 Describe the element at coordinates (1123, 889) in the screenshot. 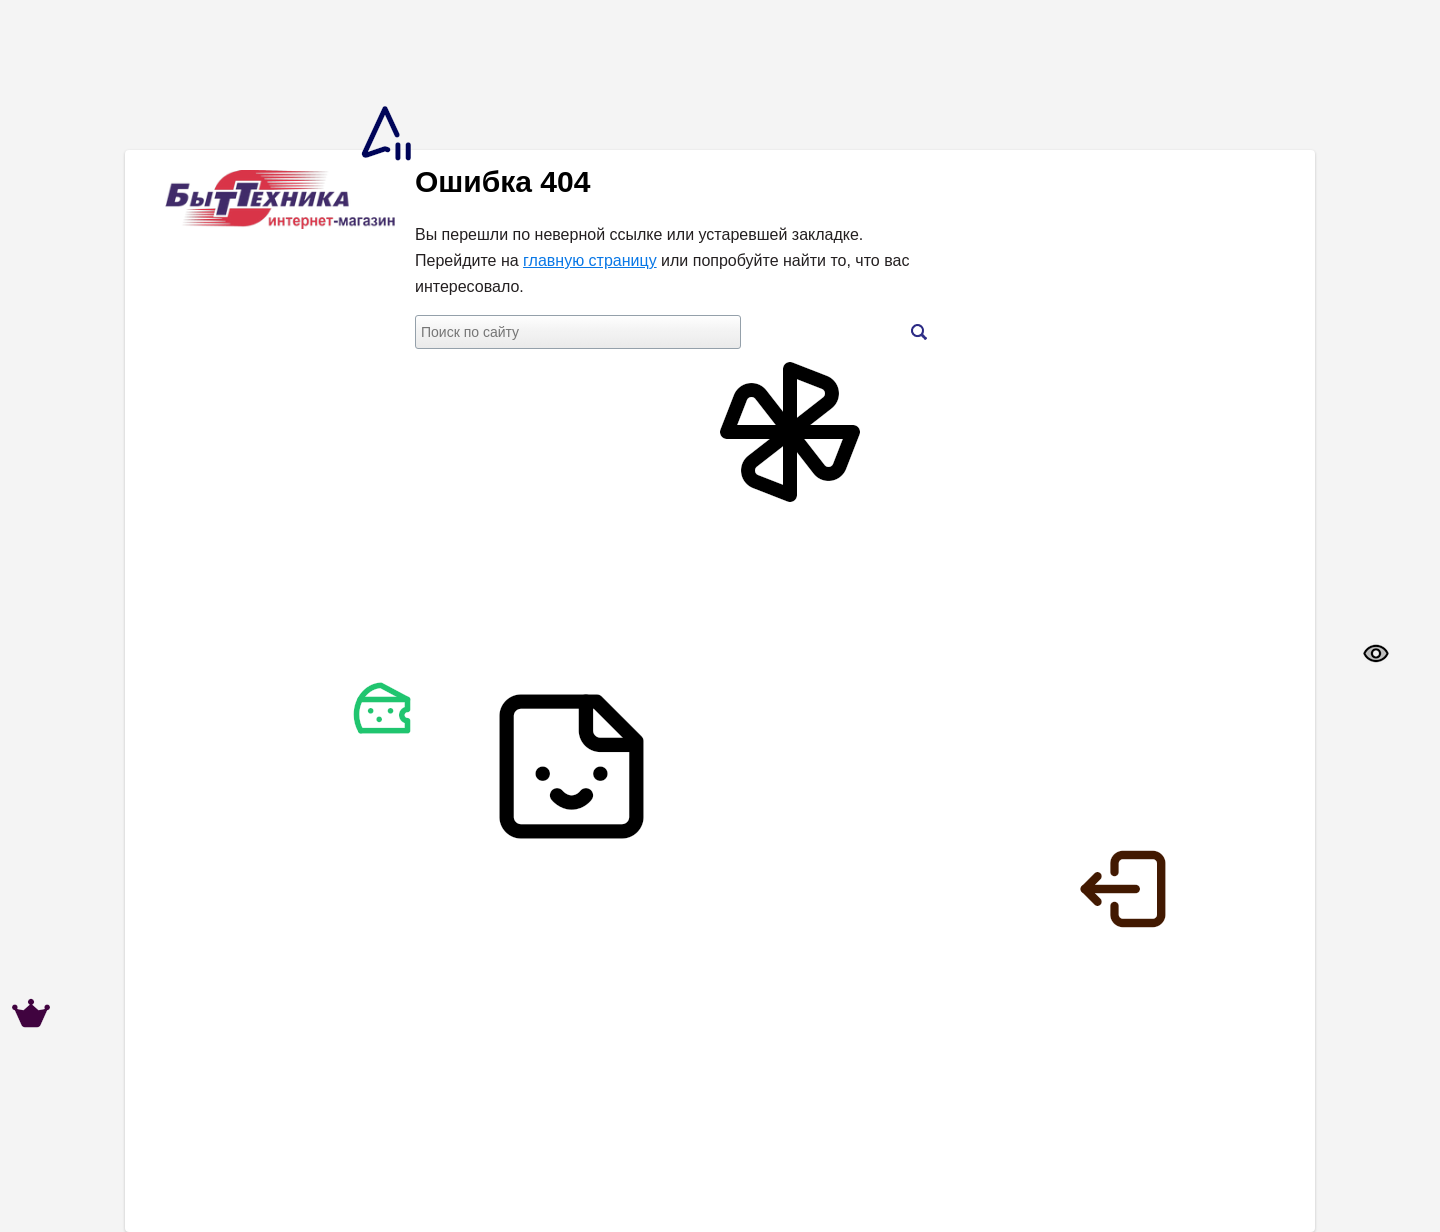

I see `log out of your account` at that location.